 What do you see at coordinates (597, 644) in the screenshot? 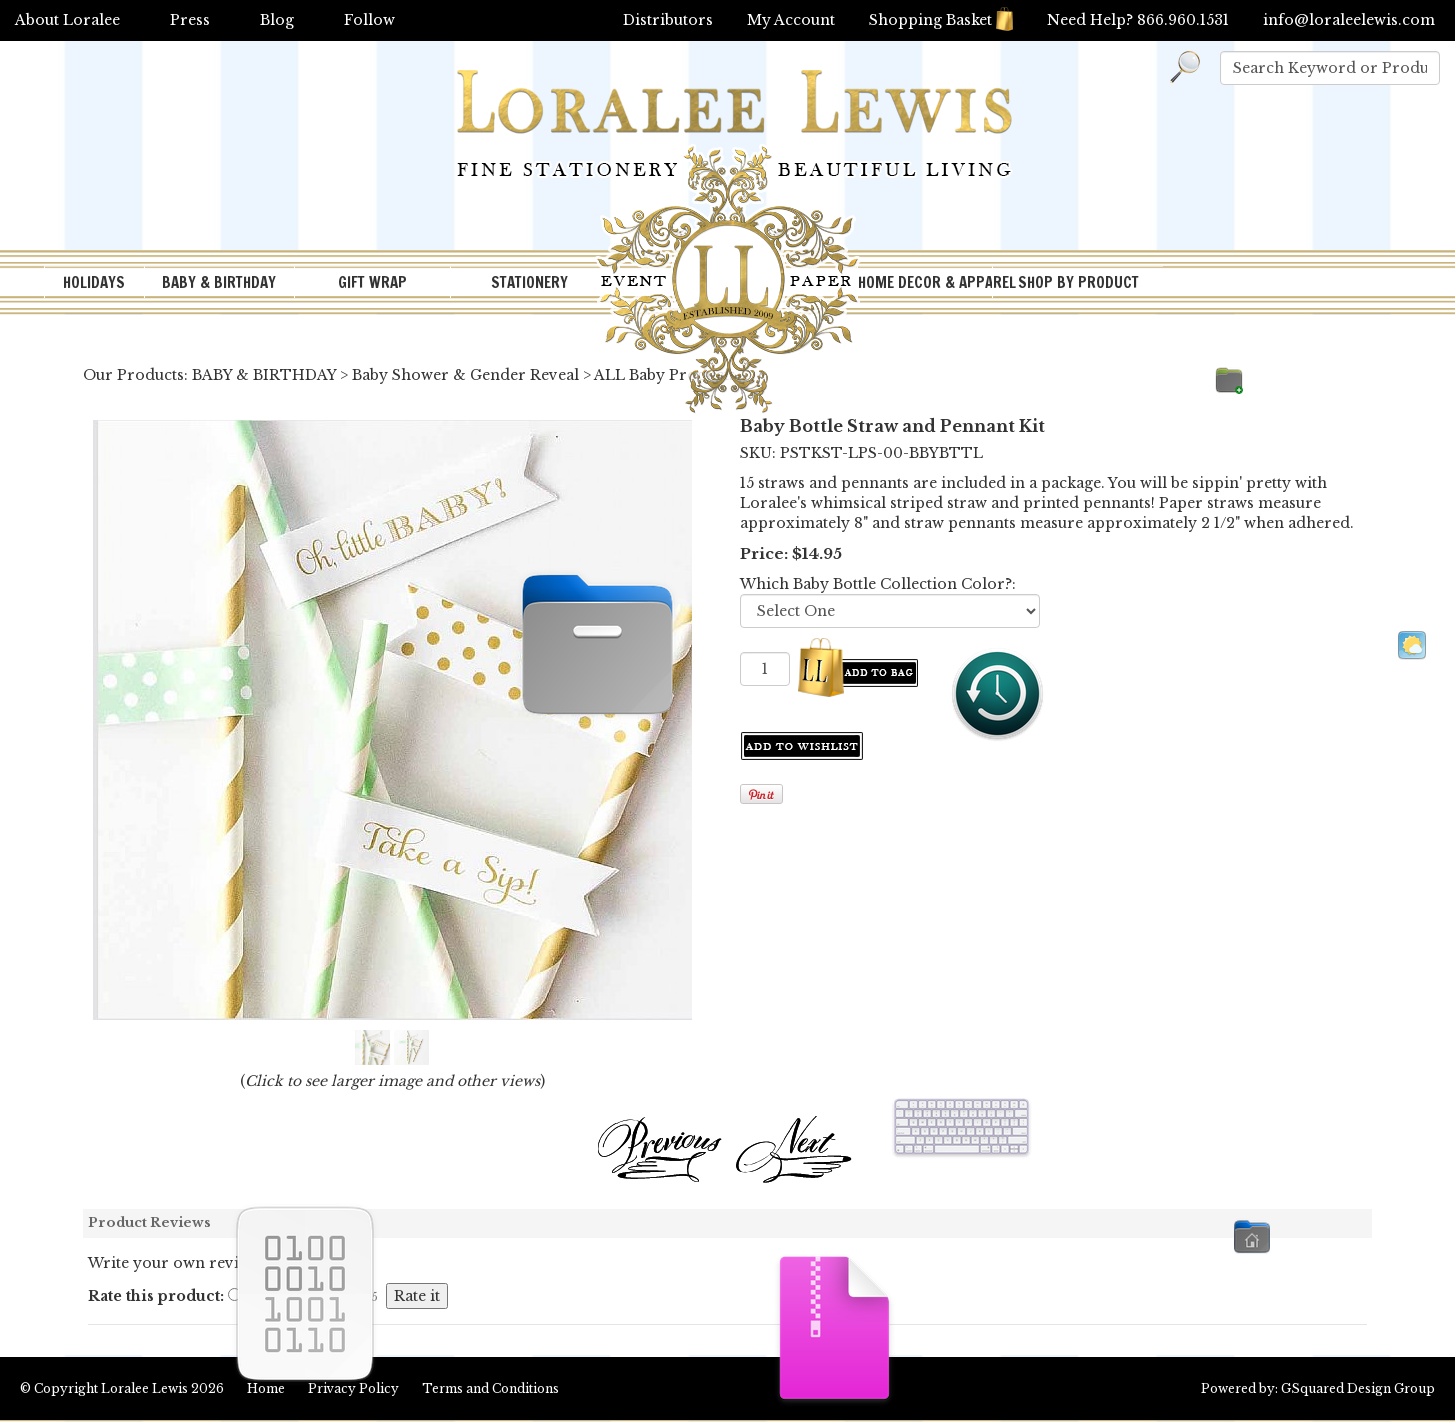
I see `open the file manager application` at bounding box center [597, 644].